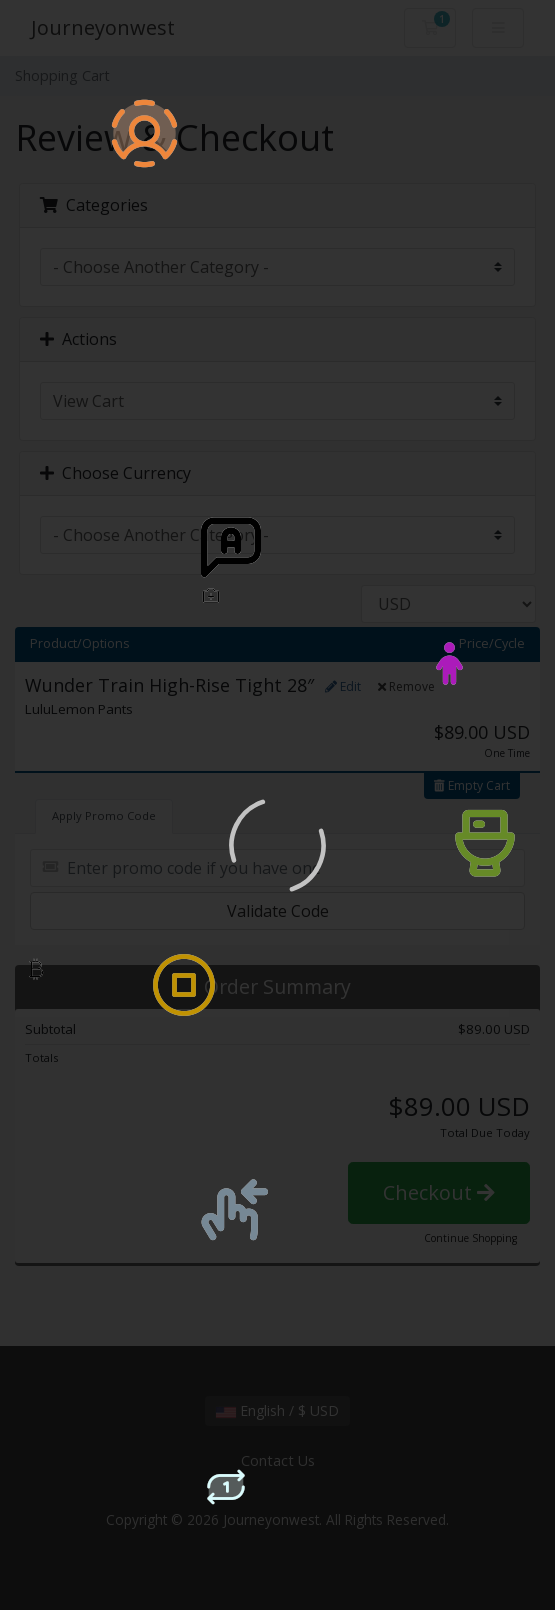 This screenshot has height=1610, width=555. I want to click on add a new photo, so click(211, 596).